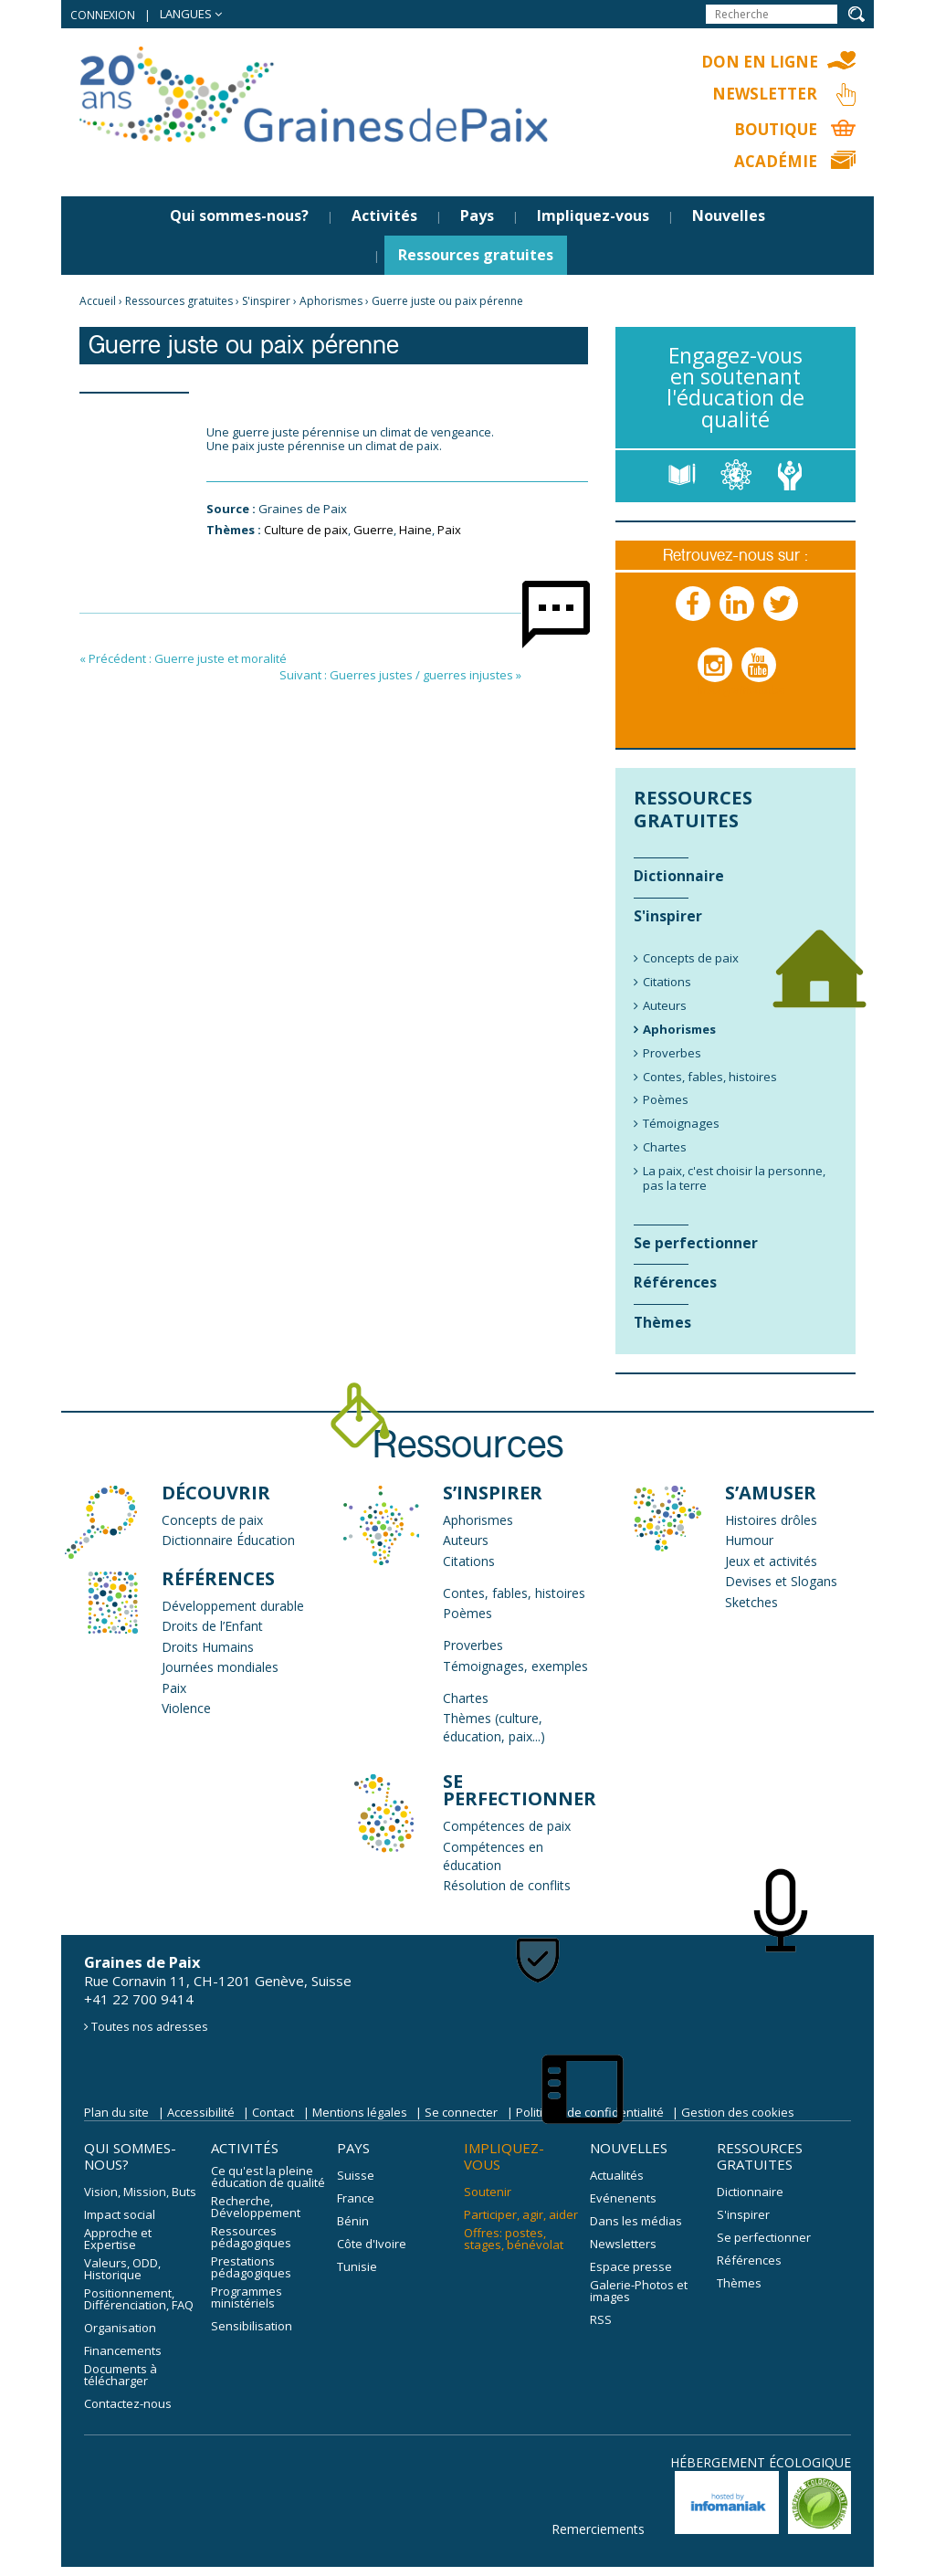 This screenshot has height=2576, width=935. Describe the element at coordinates (359, 1415) in the screenshot. I see `change theme or color settings` at that location.